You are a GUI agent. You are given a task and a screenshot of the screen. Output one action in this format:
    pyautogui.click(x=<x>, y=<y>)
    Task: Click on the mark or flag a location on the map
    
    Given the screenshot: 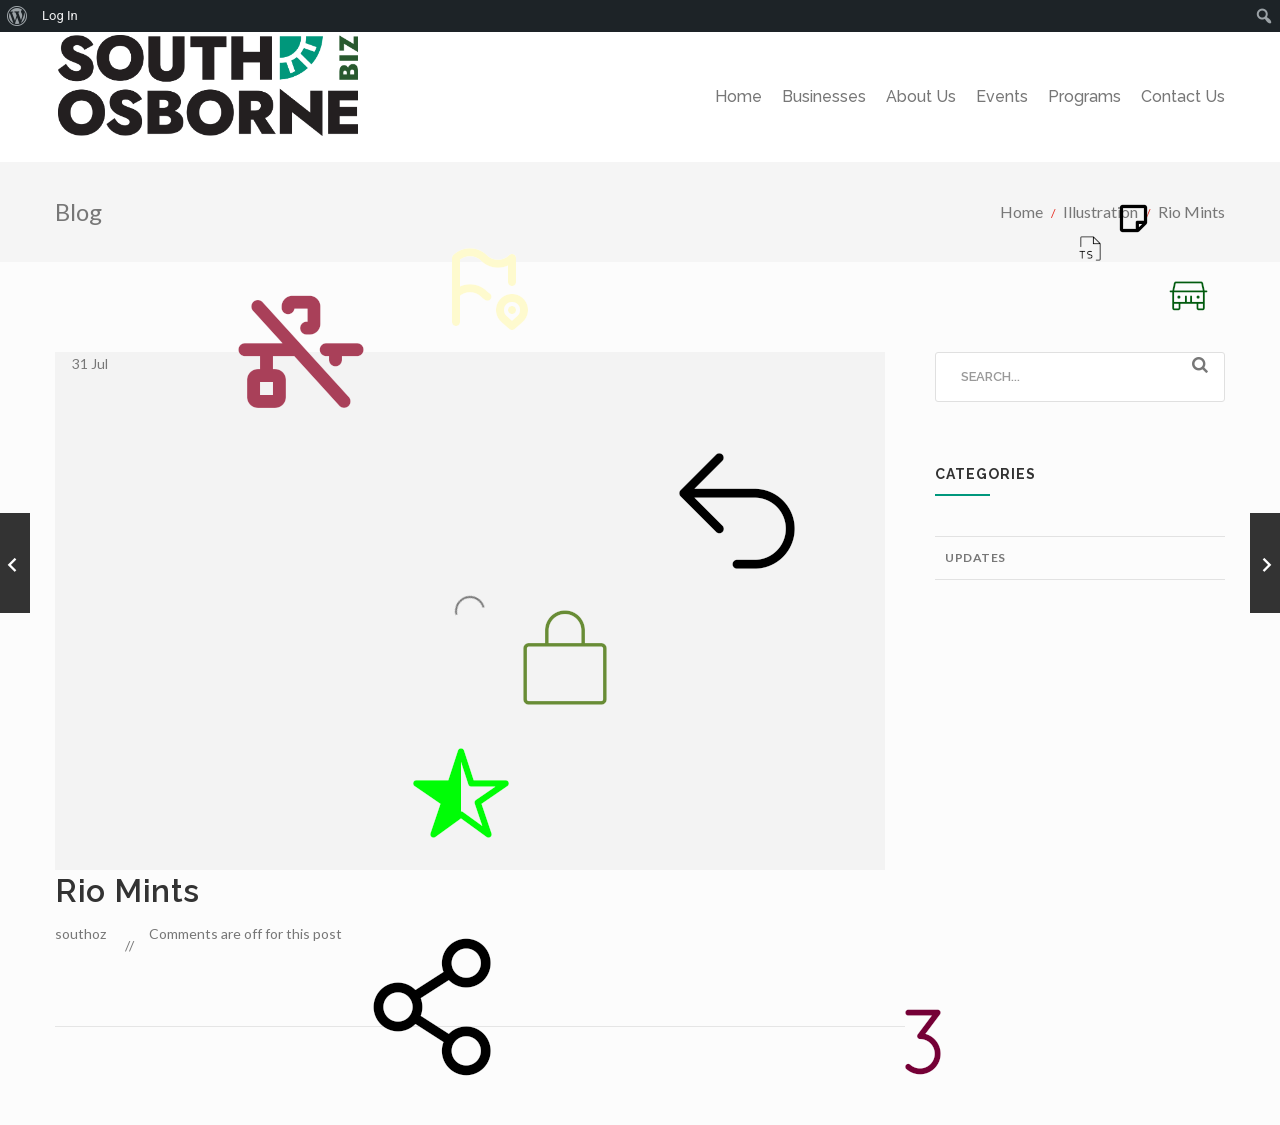 What is the action you would take?
    pyautogui.click(x=484, y=286)
    